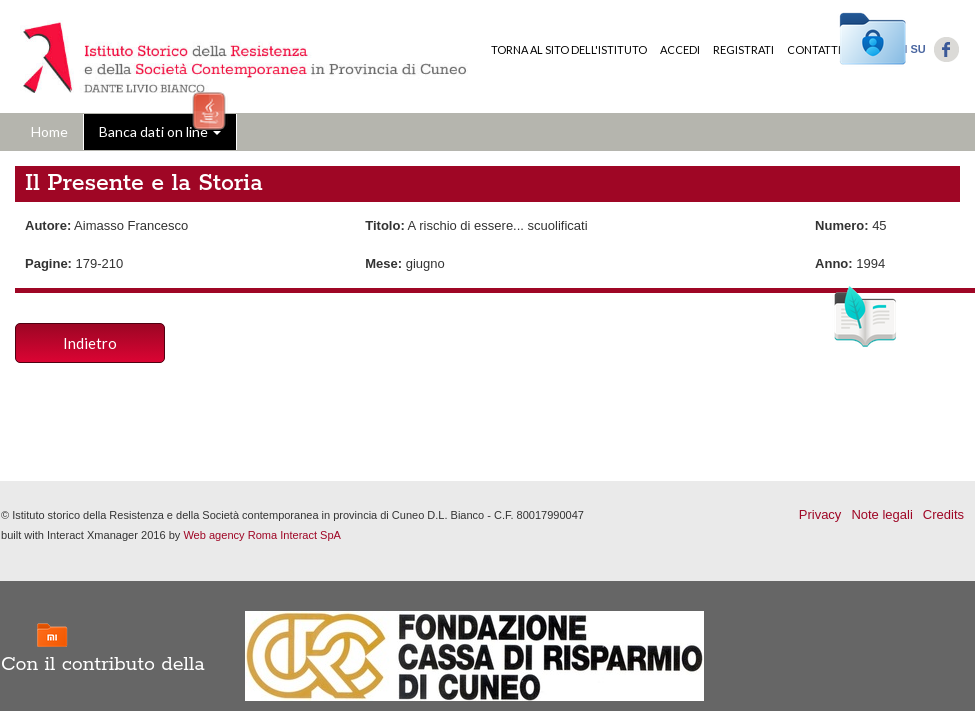 The height and width of the screenshot is (720, 975). Describe the element at coordinates (872, 40) in the screenshot. I see `folder containing microsoft authenticator app data` at that location.